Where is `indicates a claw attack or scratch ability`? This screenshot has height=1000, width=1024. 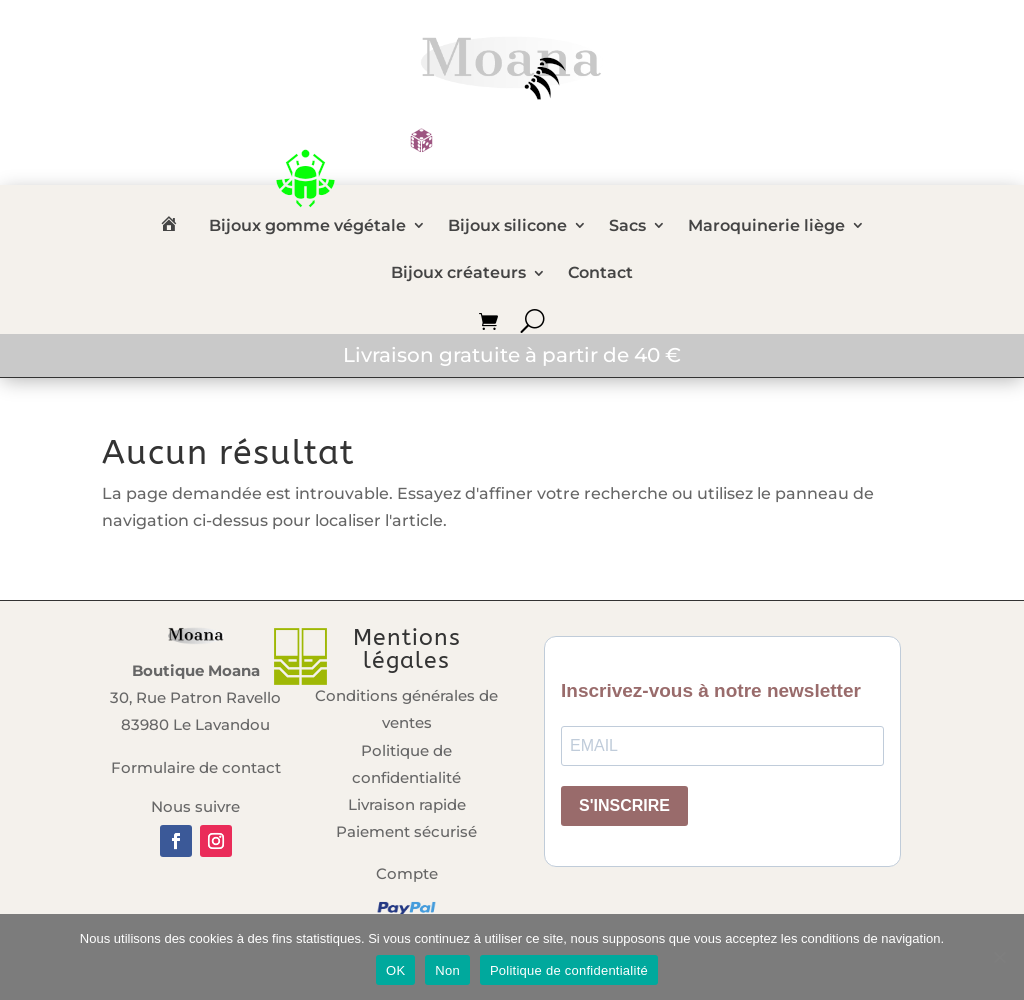 indicates a claw attack or scratch ability is located at coordinates (545, 78).